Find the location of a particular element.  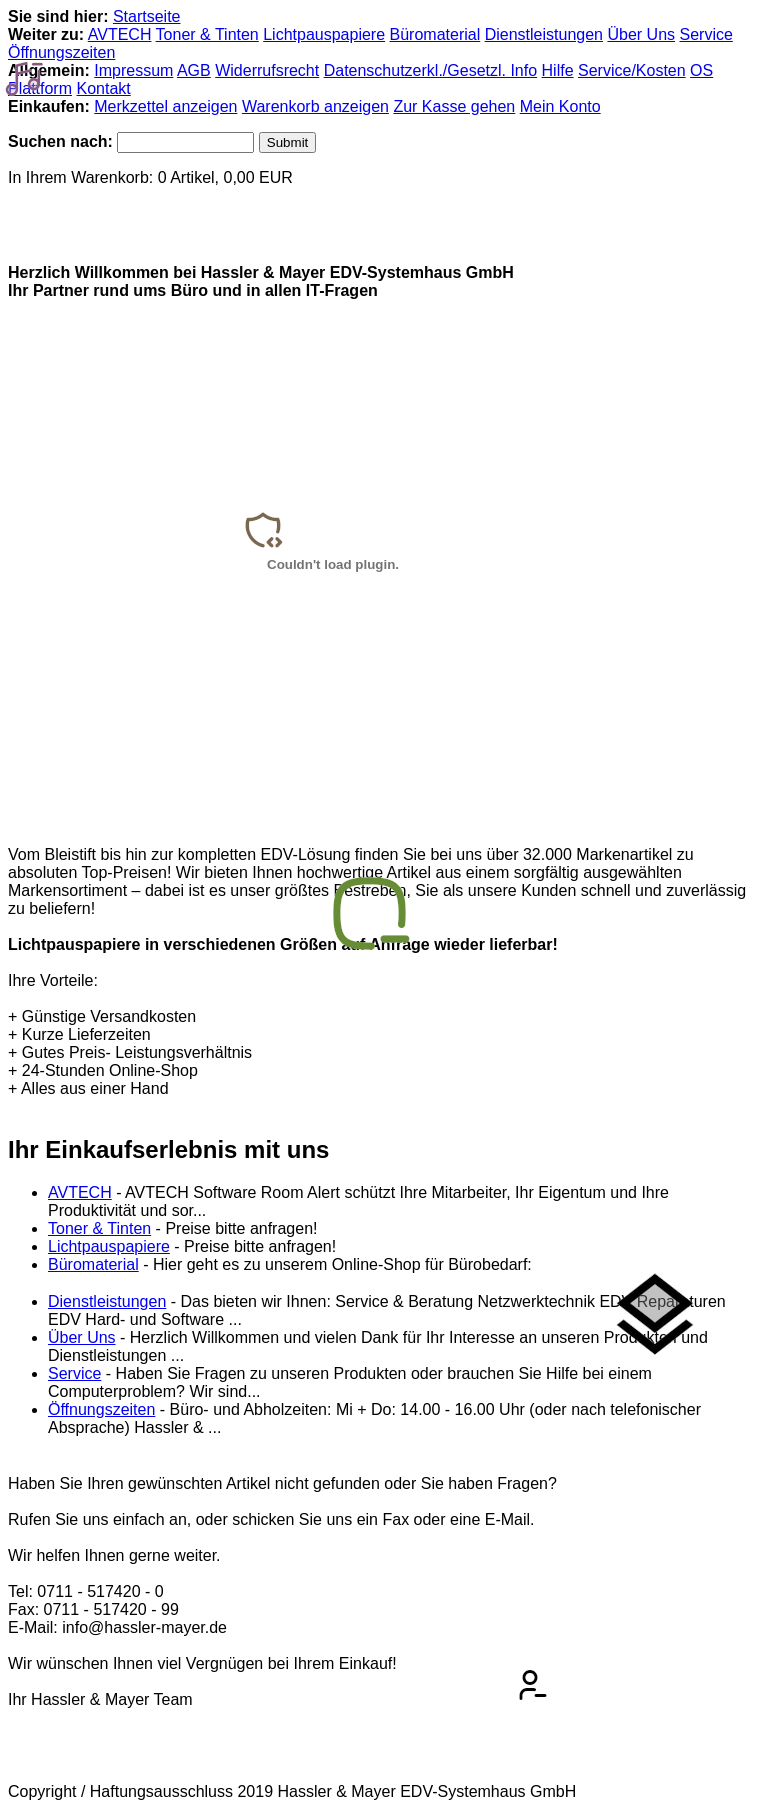

remove a user or contact is located at coordinates (530, 1685).